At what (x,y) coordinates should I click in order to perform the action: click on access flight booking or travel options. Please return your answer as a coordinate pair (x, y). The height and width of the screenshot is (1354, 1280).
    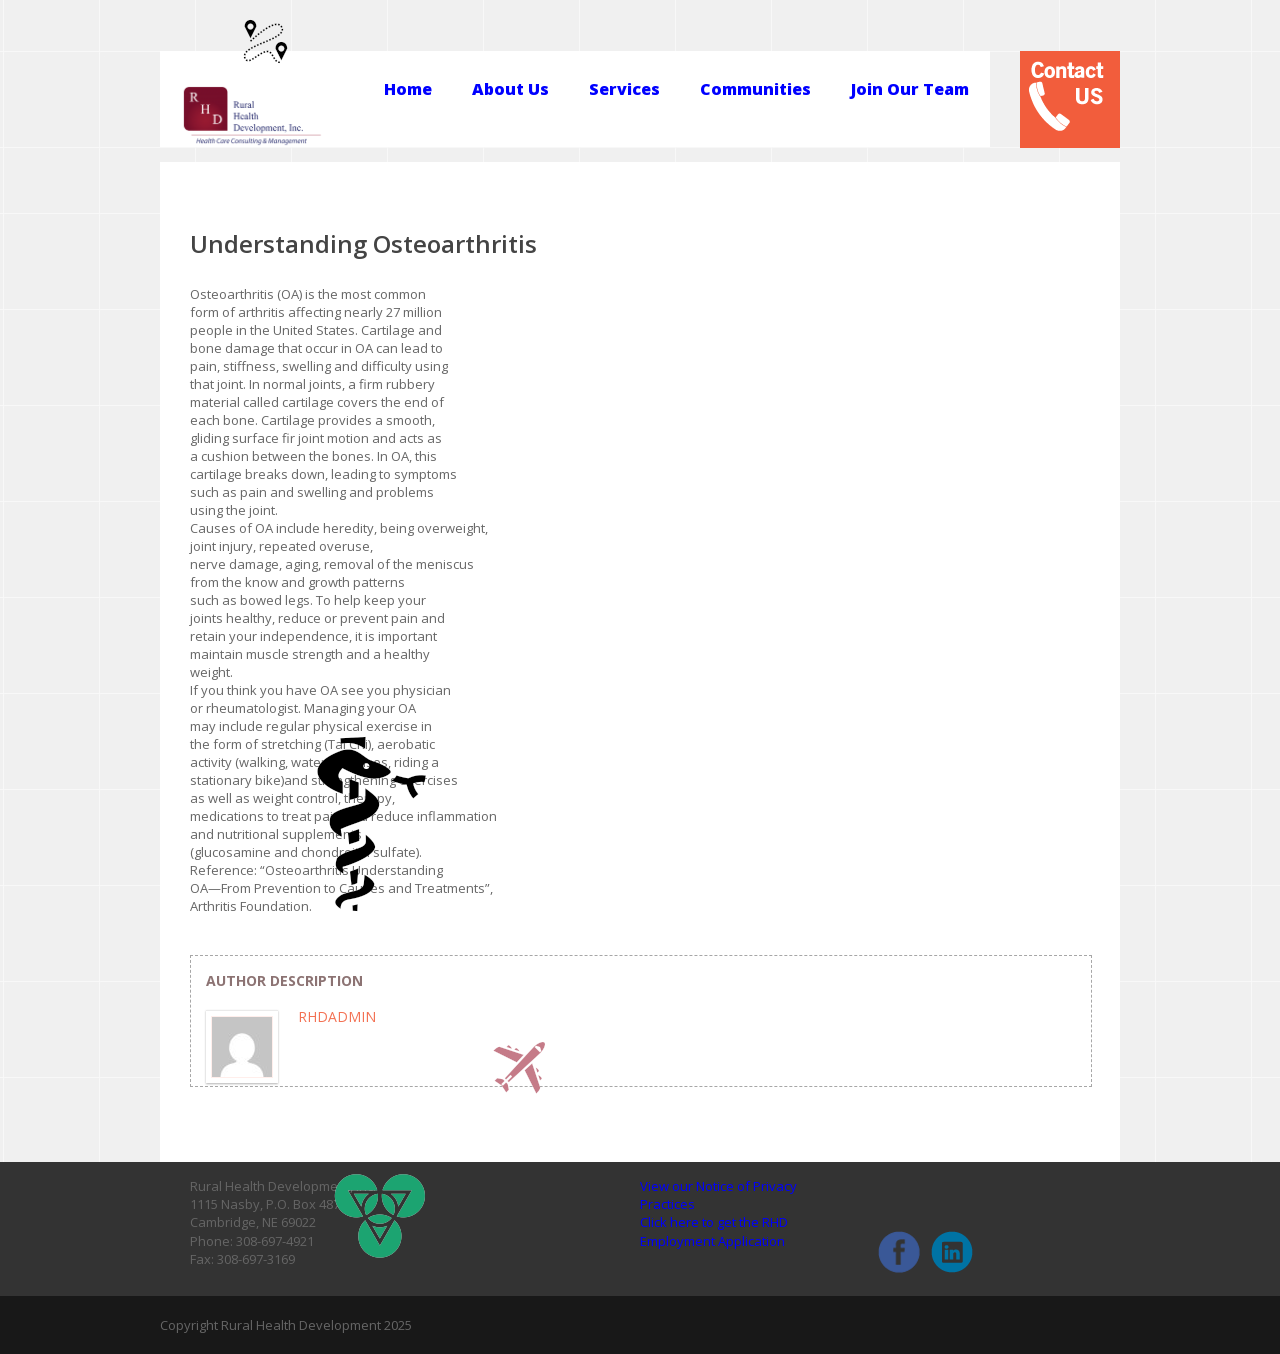
    Looking at the image, I should click on (518, 1068).